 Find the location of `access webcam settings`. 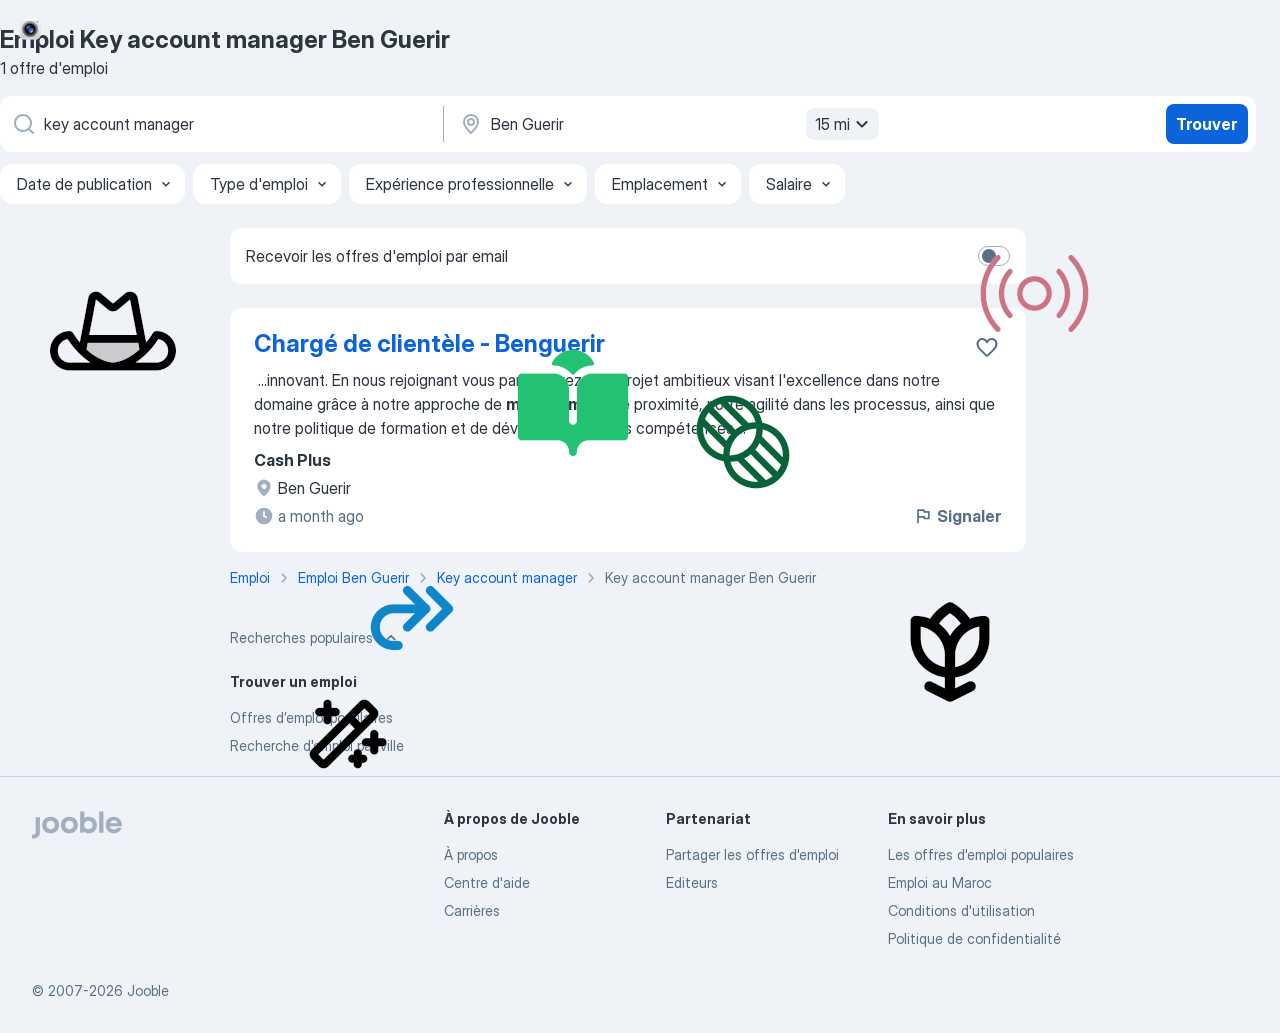

access webcam settings is located at coordinates (30, 29).